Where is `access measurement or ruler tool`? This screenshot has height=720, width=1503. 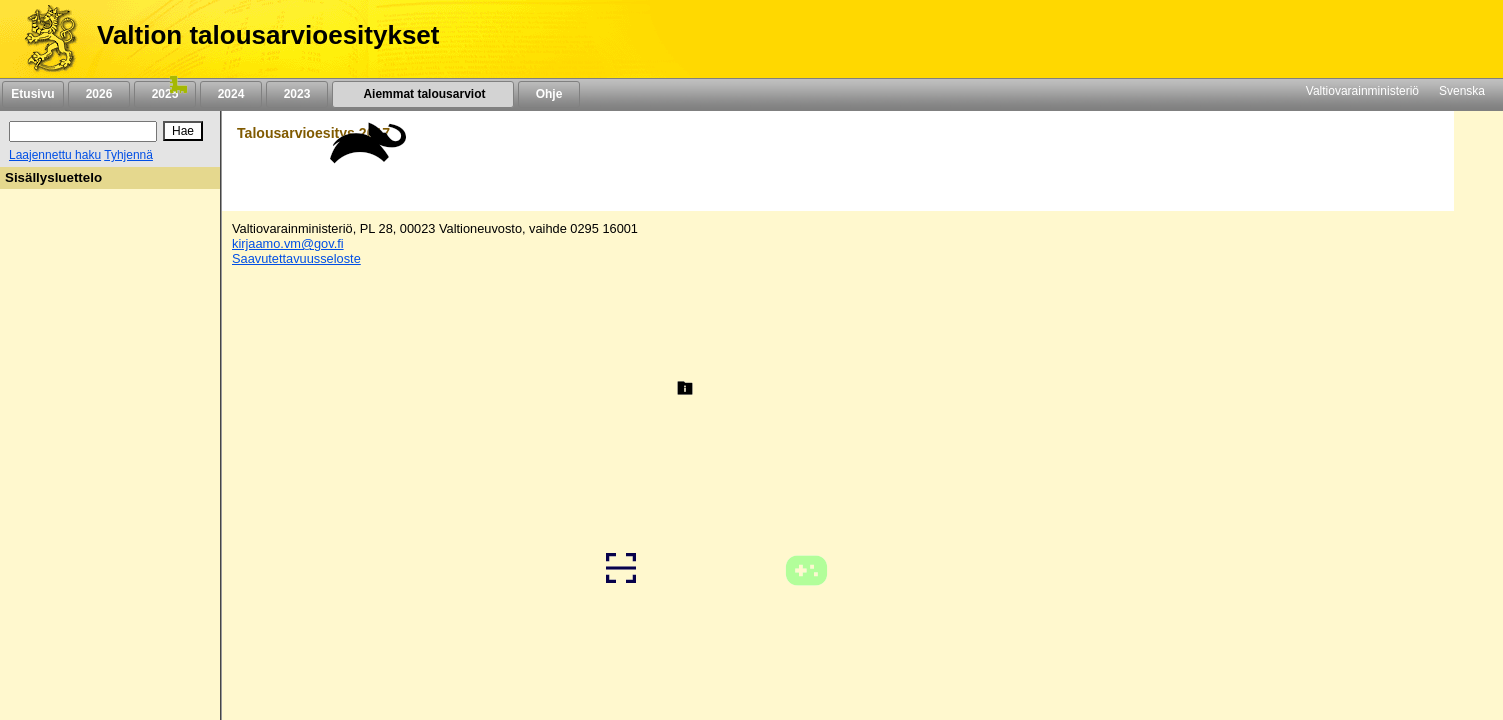
access measurement or ruler tool is located at coordinates (178, 84).